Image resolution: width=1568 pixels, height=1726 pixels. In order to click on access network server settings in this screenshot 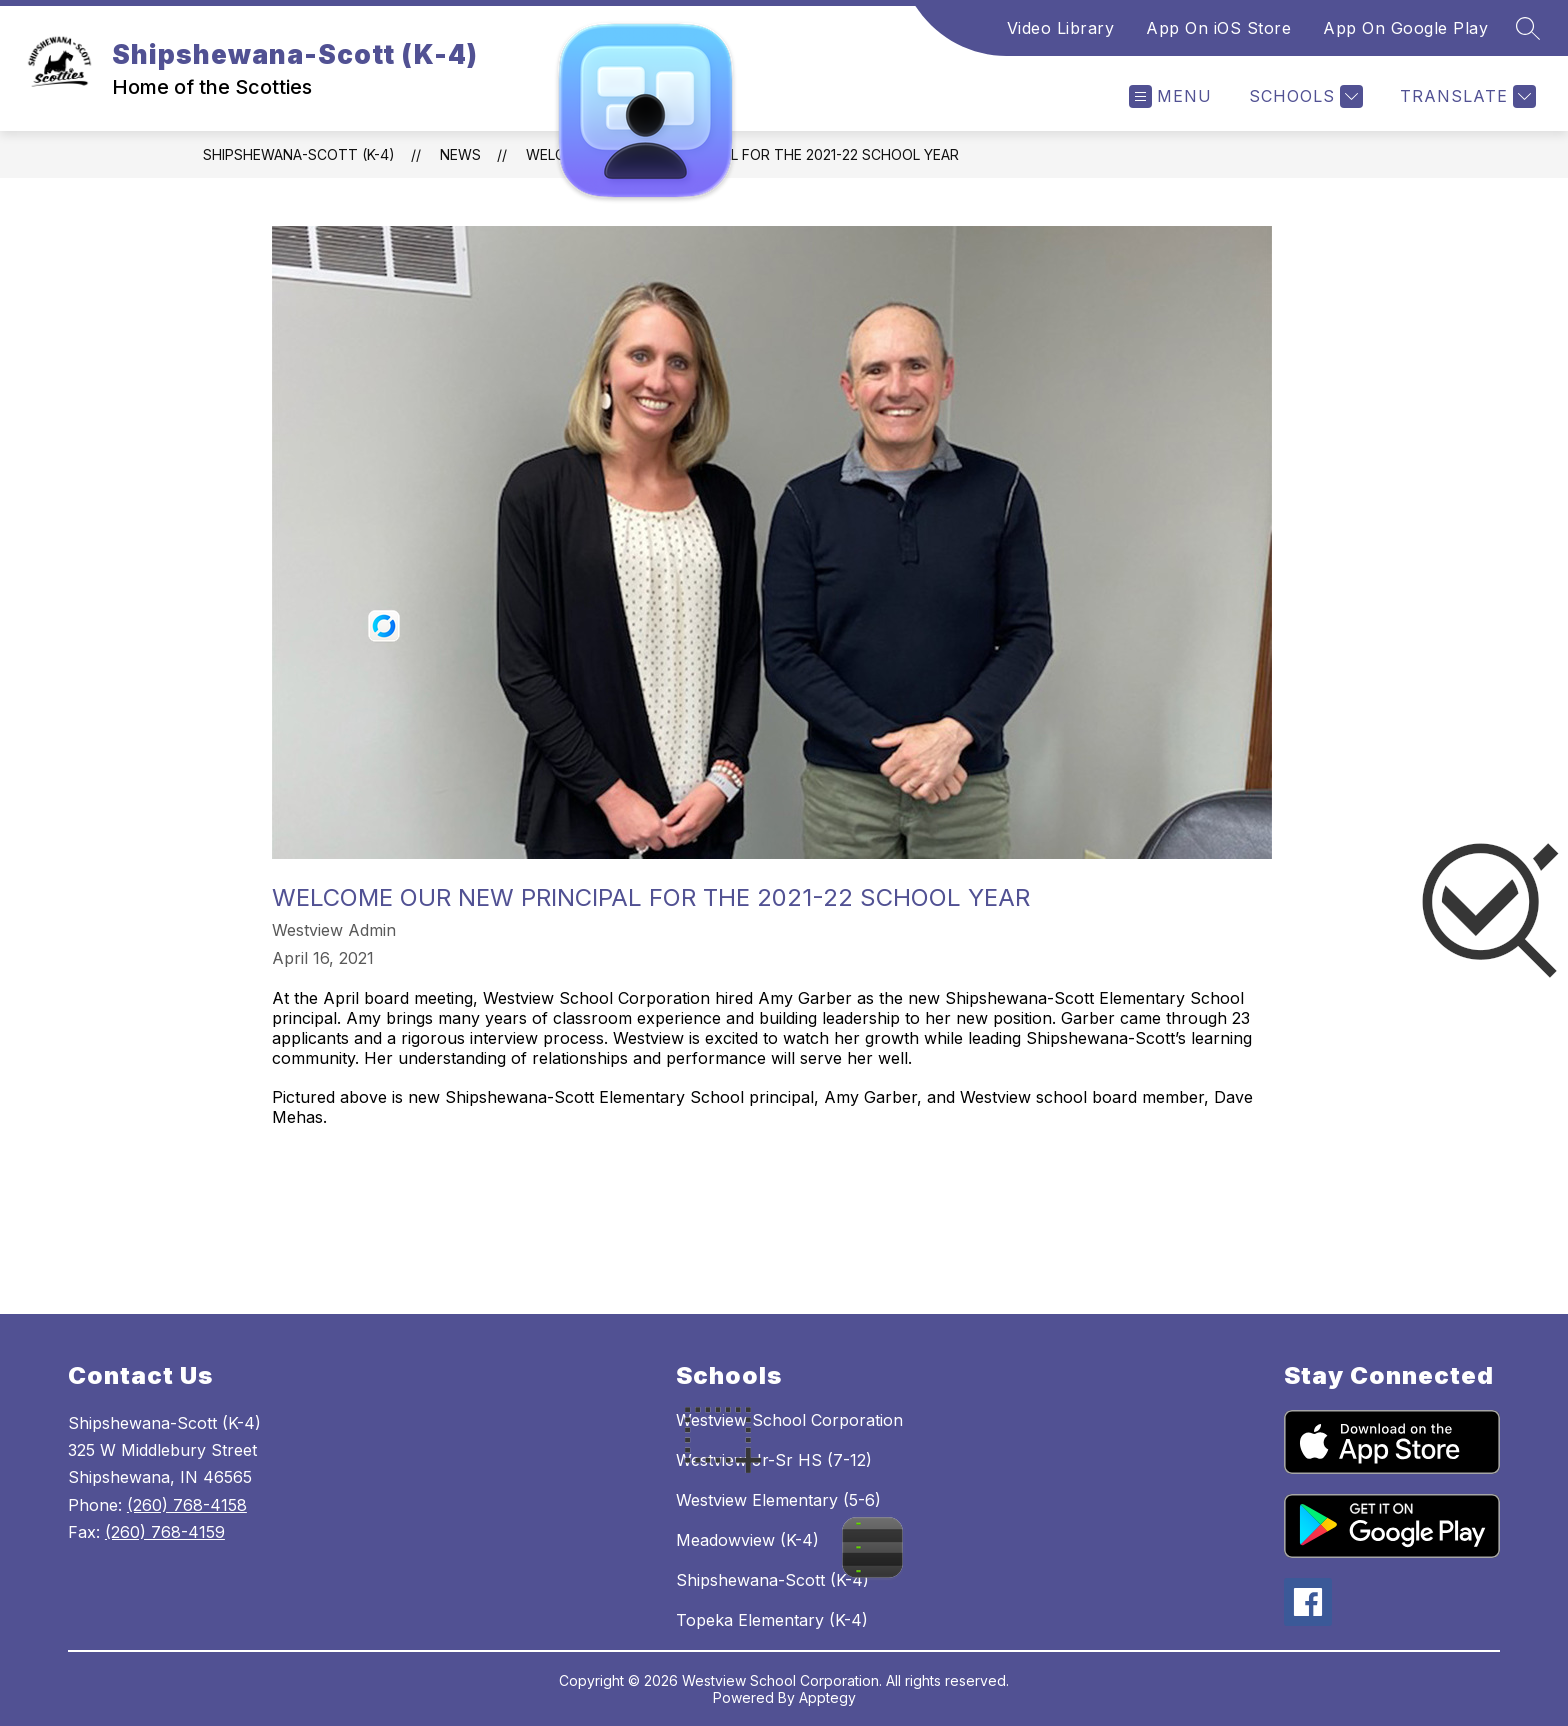, I will do `click(872, 1547)`.